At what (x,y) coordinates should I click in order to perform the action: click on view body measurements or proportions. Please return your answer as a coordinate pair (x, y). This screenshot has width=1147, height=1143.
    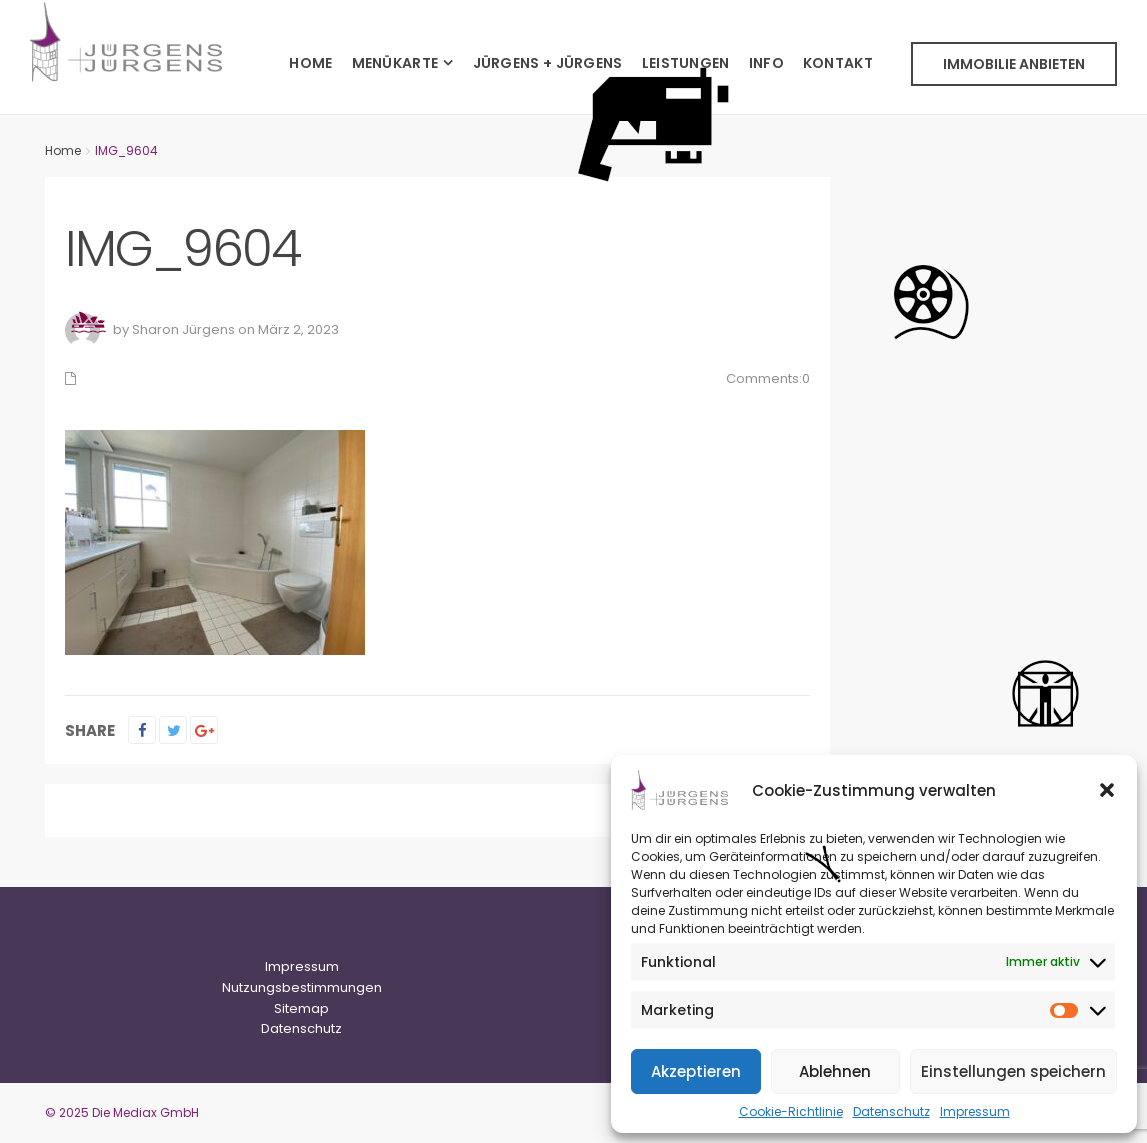
    Looking at the image, I should click on (1045, 693).